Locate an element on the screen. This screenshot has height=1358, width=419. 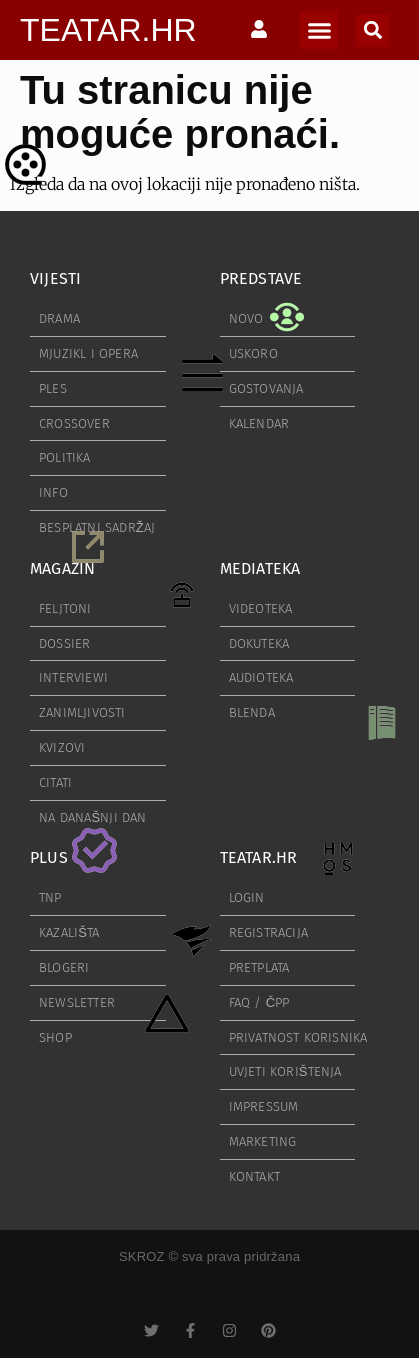
Pingdom website monitoring service logo is located at coordinates (191, 940).